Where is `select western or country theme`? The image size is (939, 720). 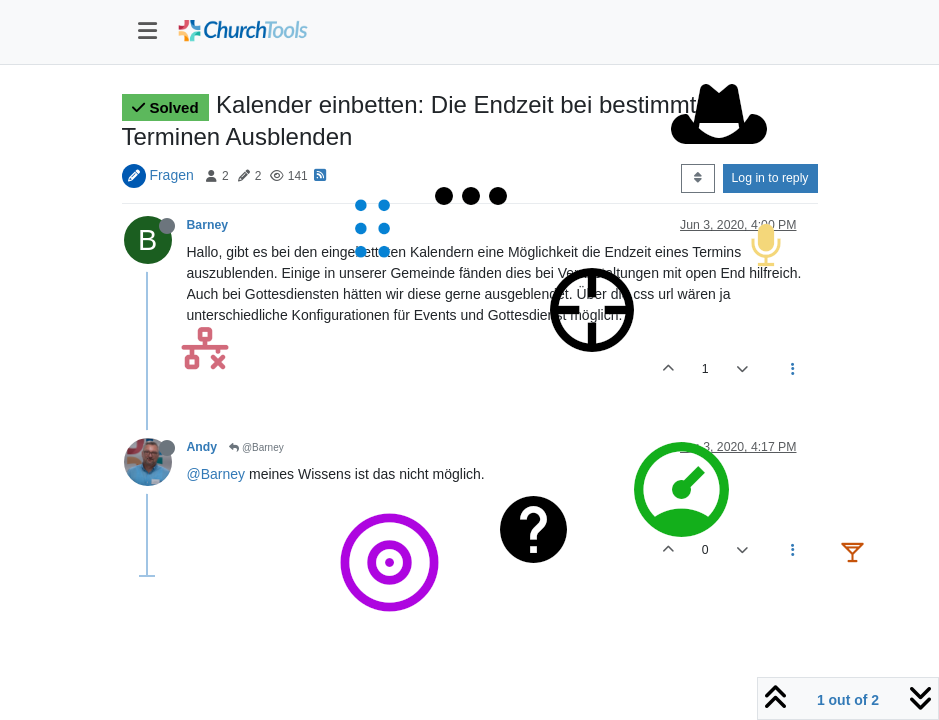
select western or country theme is located at coordinates (719, 117).